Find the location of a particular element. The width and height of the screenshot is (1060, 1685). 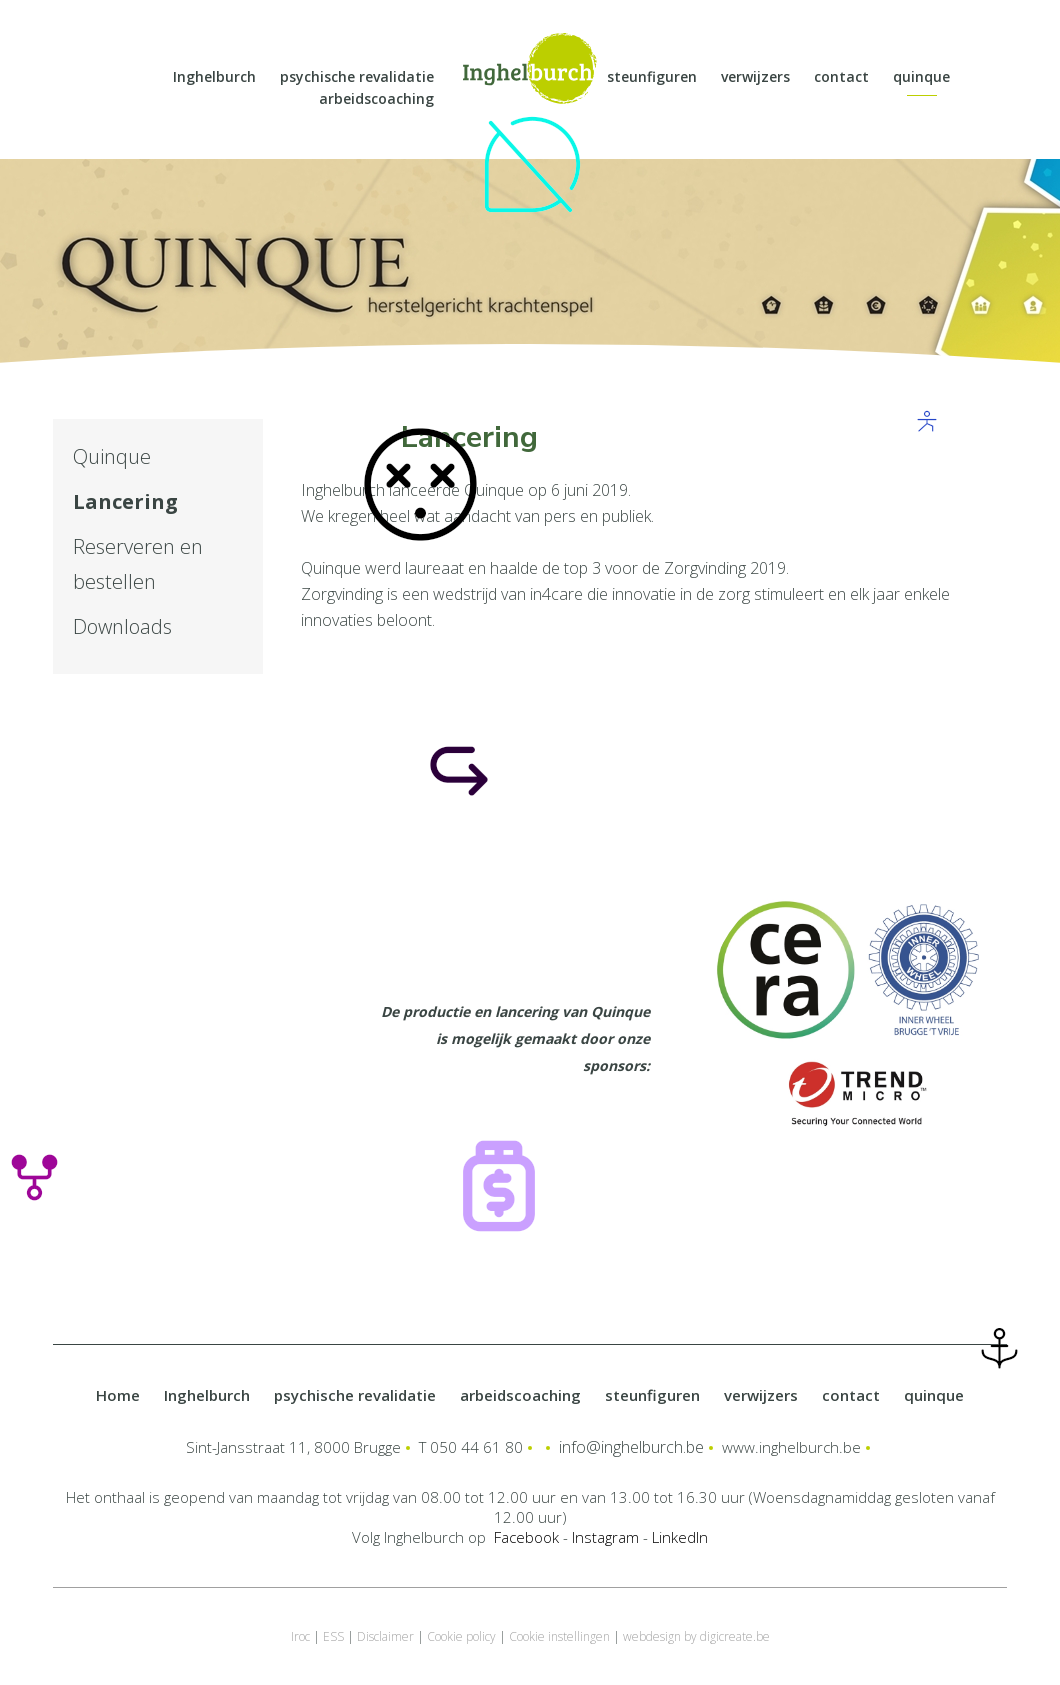

anchor a link or section on a page is located at coordinates (999, 1347).